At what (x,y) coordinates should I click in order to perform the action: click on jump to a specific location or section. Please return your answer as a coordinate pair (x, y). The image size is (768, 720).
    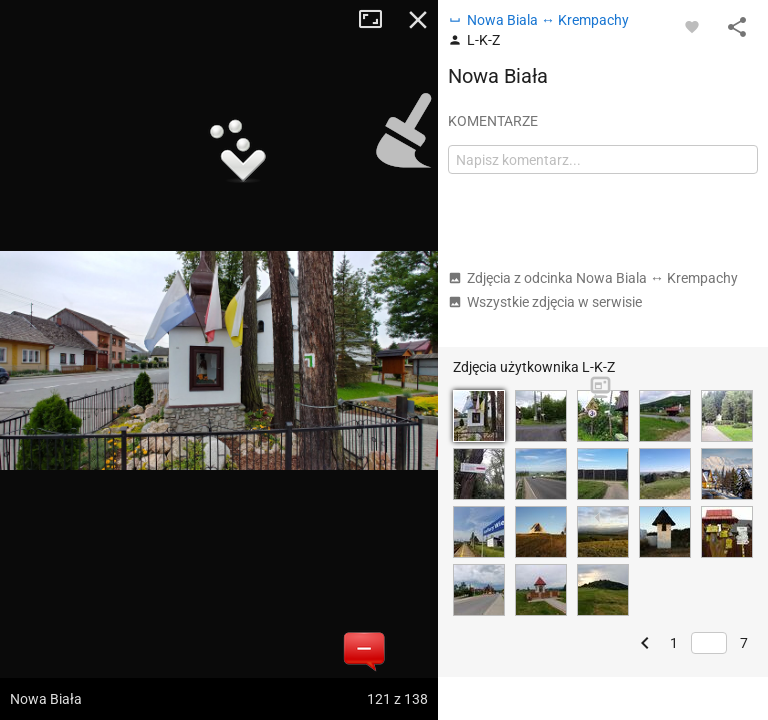
    Looking at the image, I should click on (238, 150).